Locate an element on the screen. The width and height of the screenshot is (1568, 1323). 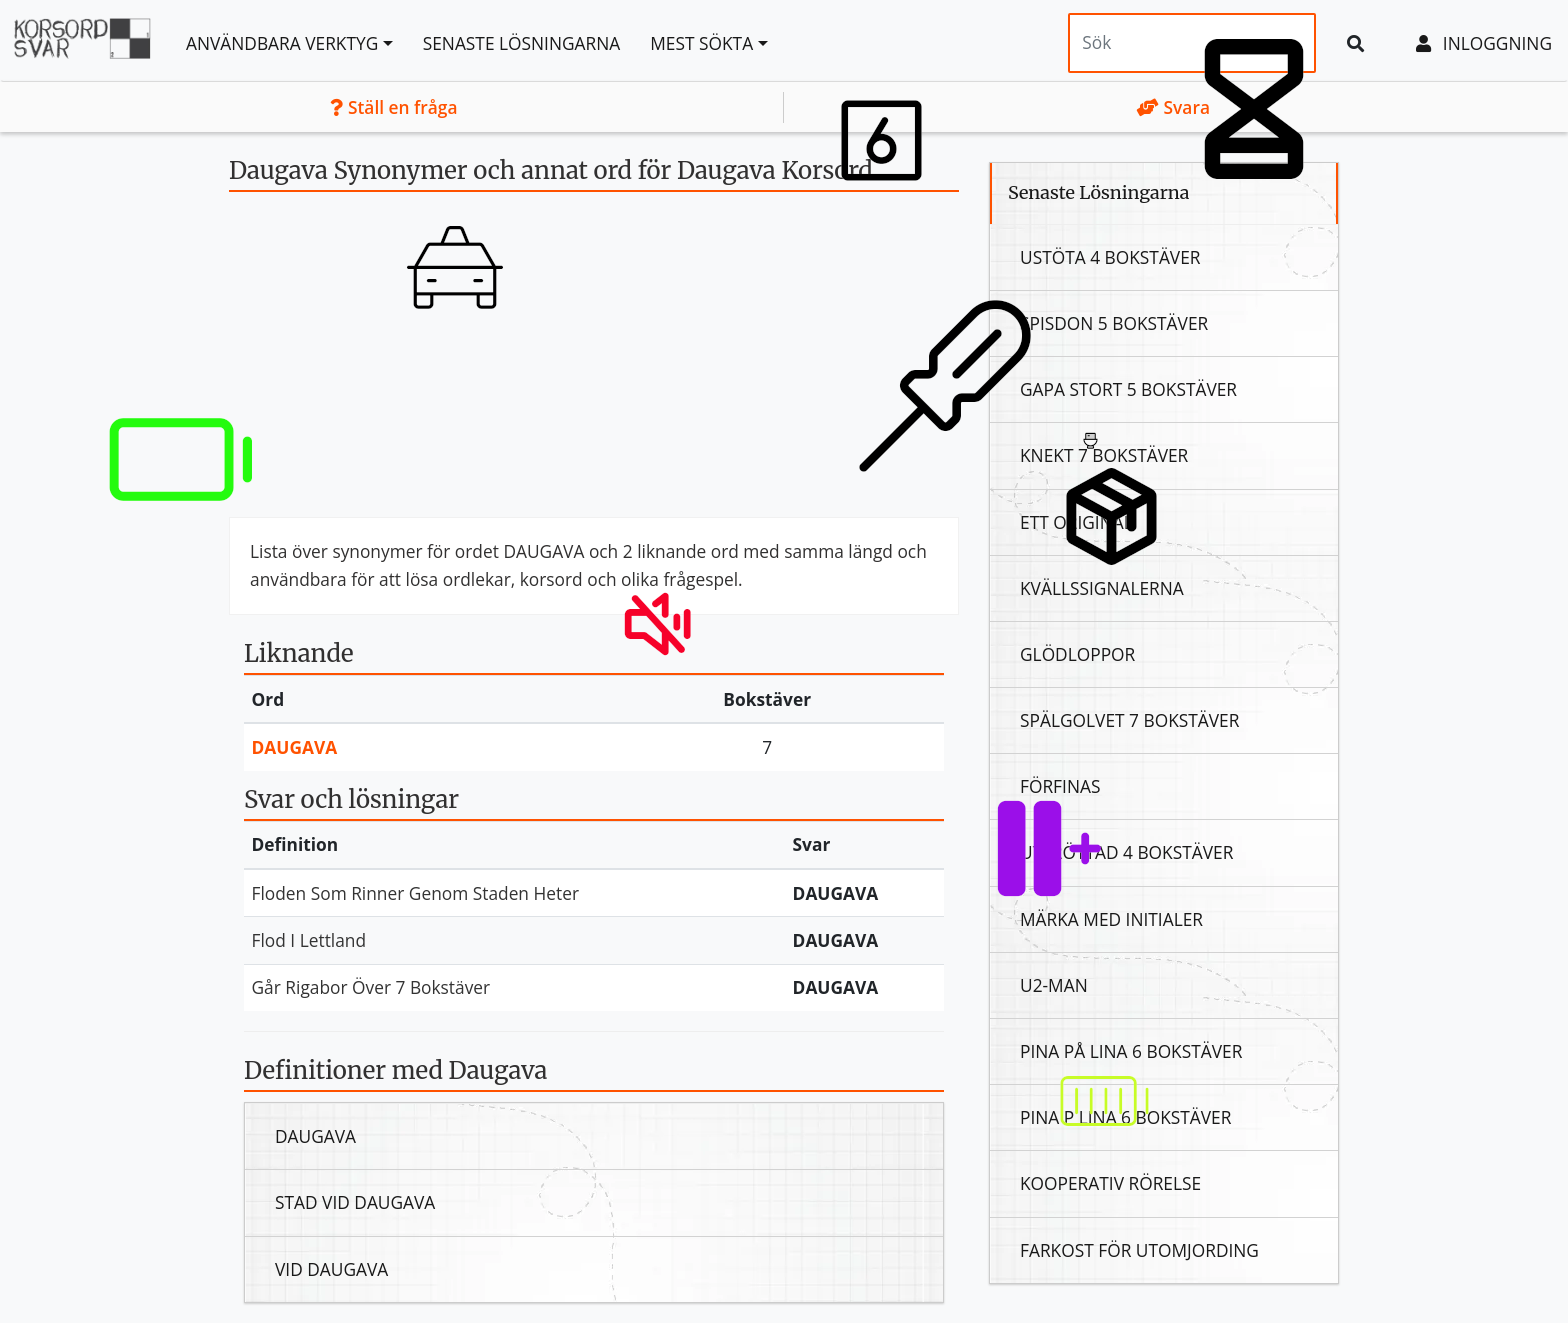
access settings or configuration options is located at coordinates (945, 386).